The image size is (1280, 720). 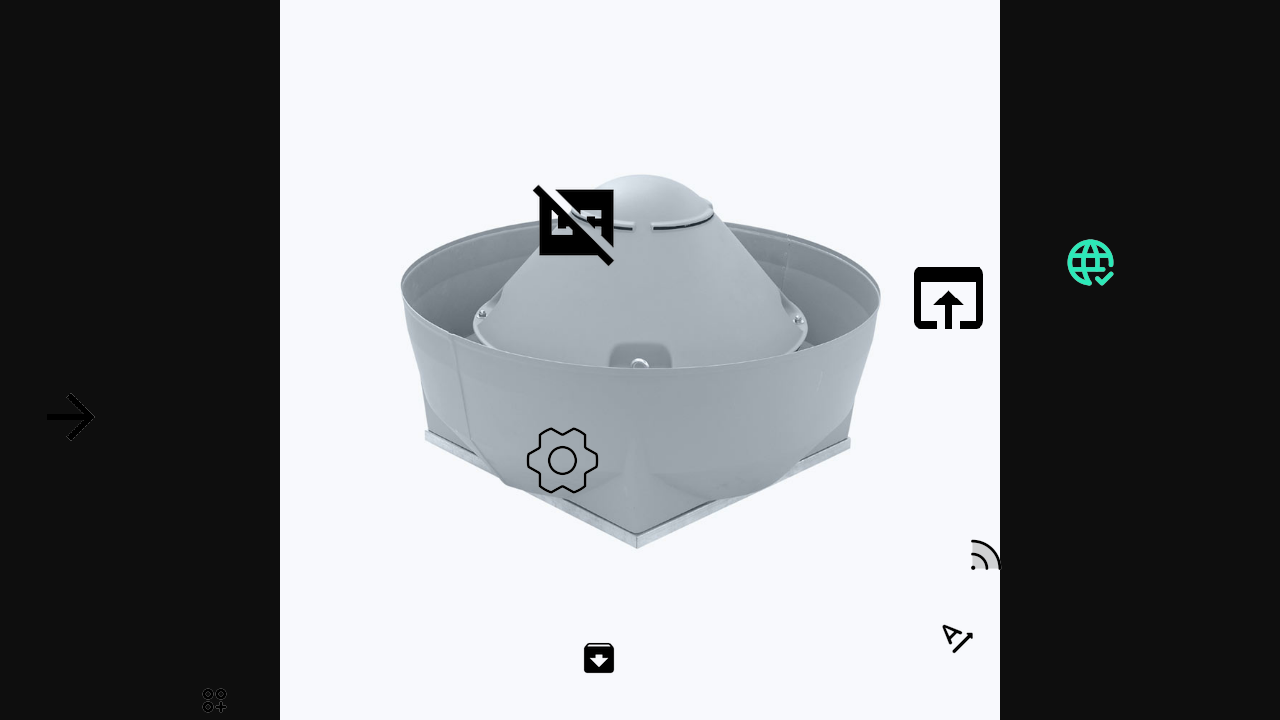 What do you see at coordinates (562, 460) in the screenshot?
I see `access settings or preferences` at bounding box center [562, 460].